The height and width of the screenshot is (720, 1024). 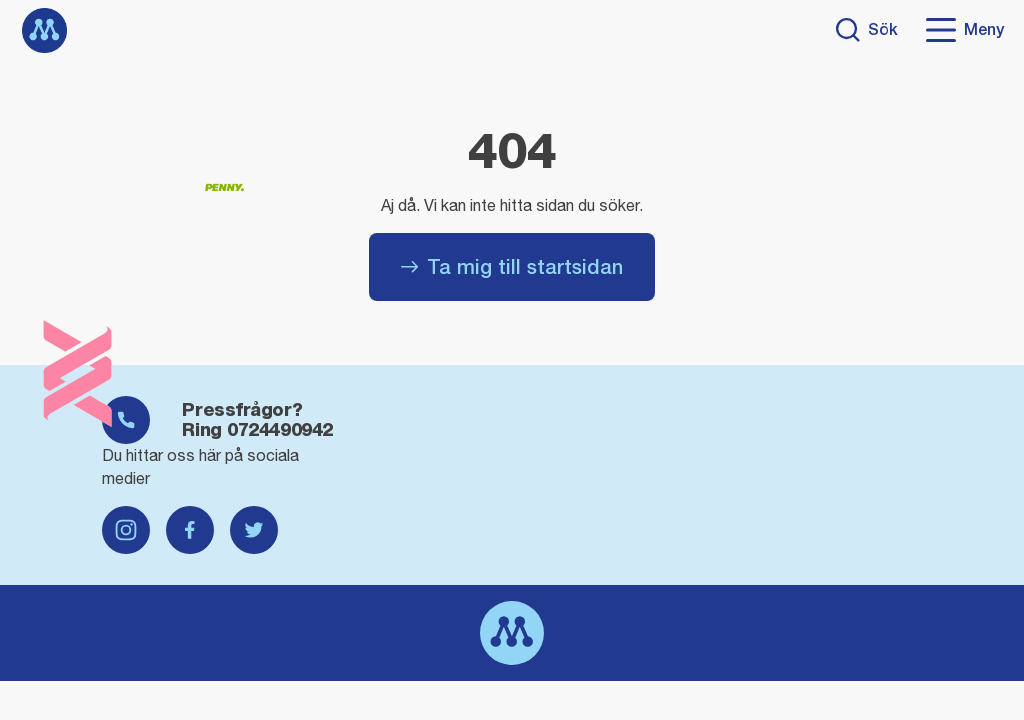 I want to click on open the Penny app or website, so click(x=224, y=187).